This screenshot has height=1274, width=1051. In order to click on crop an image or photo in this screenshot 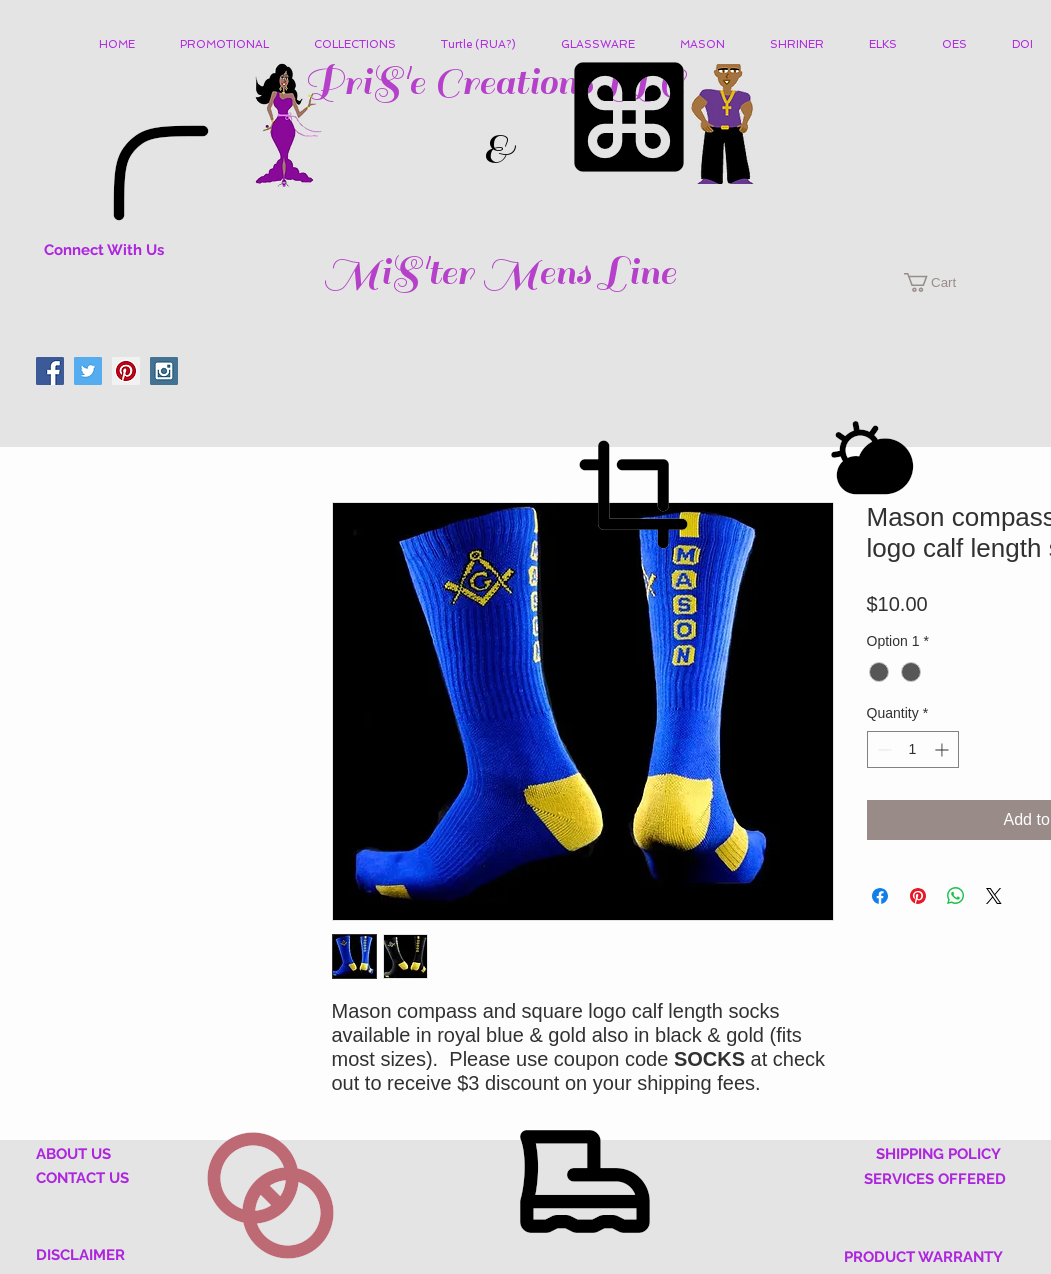, I will do `click(633, 494)`.